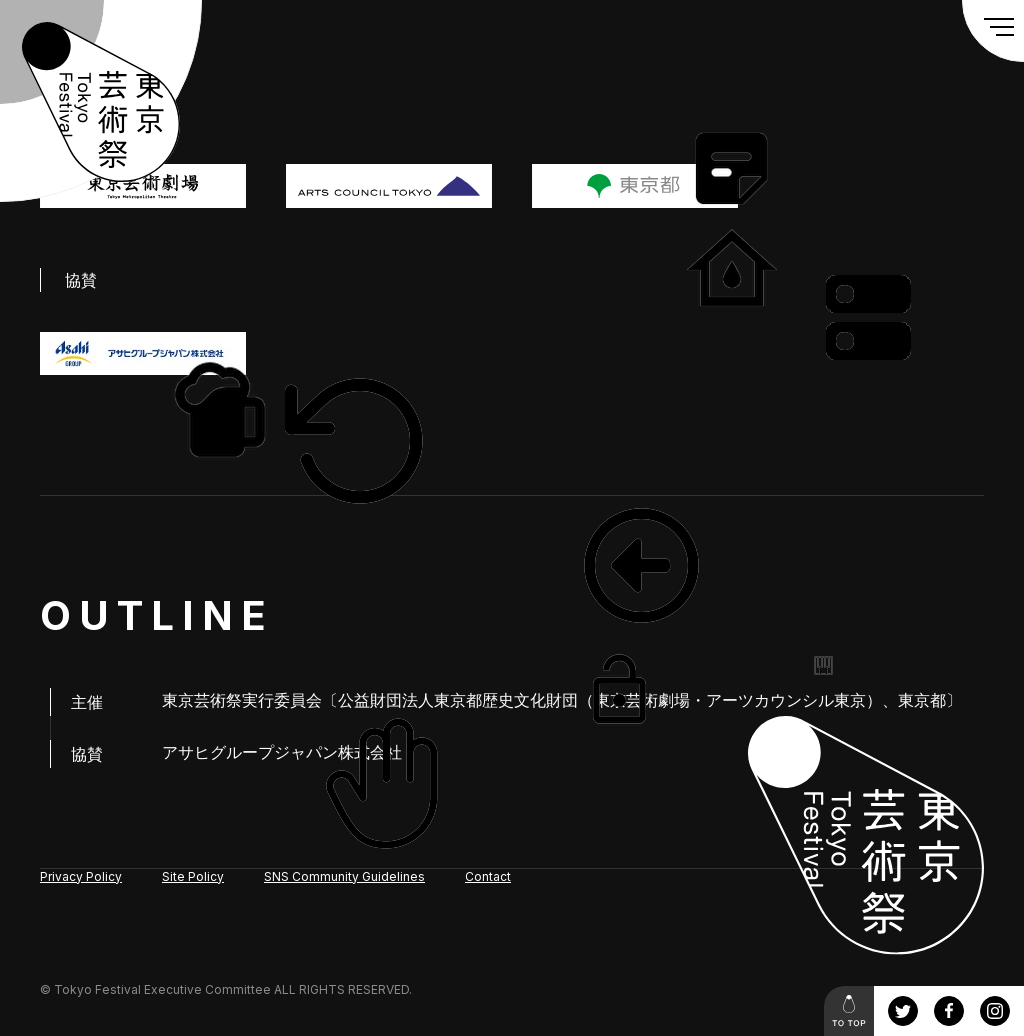  What do you see at coordinates (731, 168) in the screenshot?
I see `create a new note` at bounding box center [731, 168].